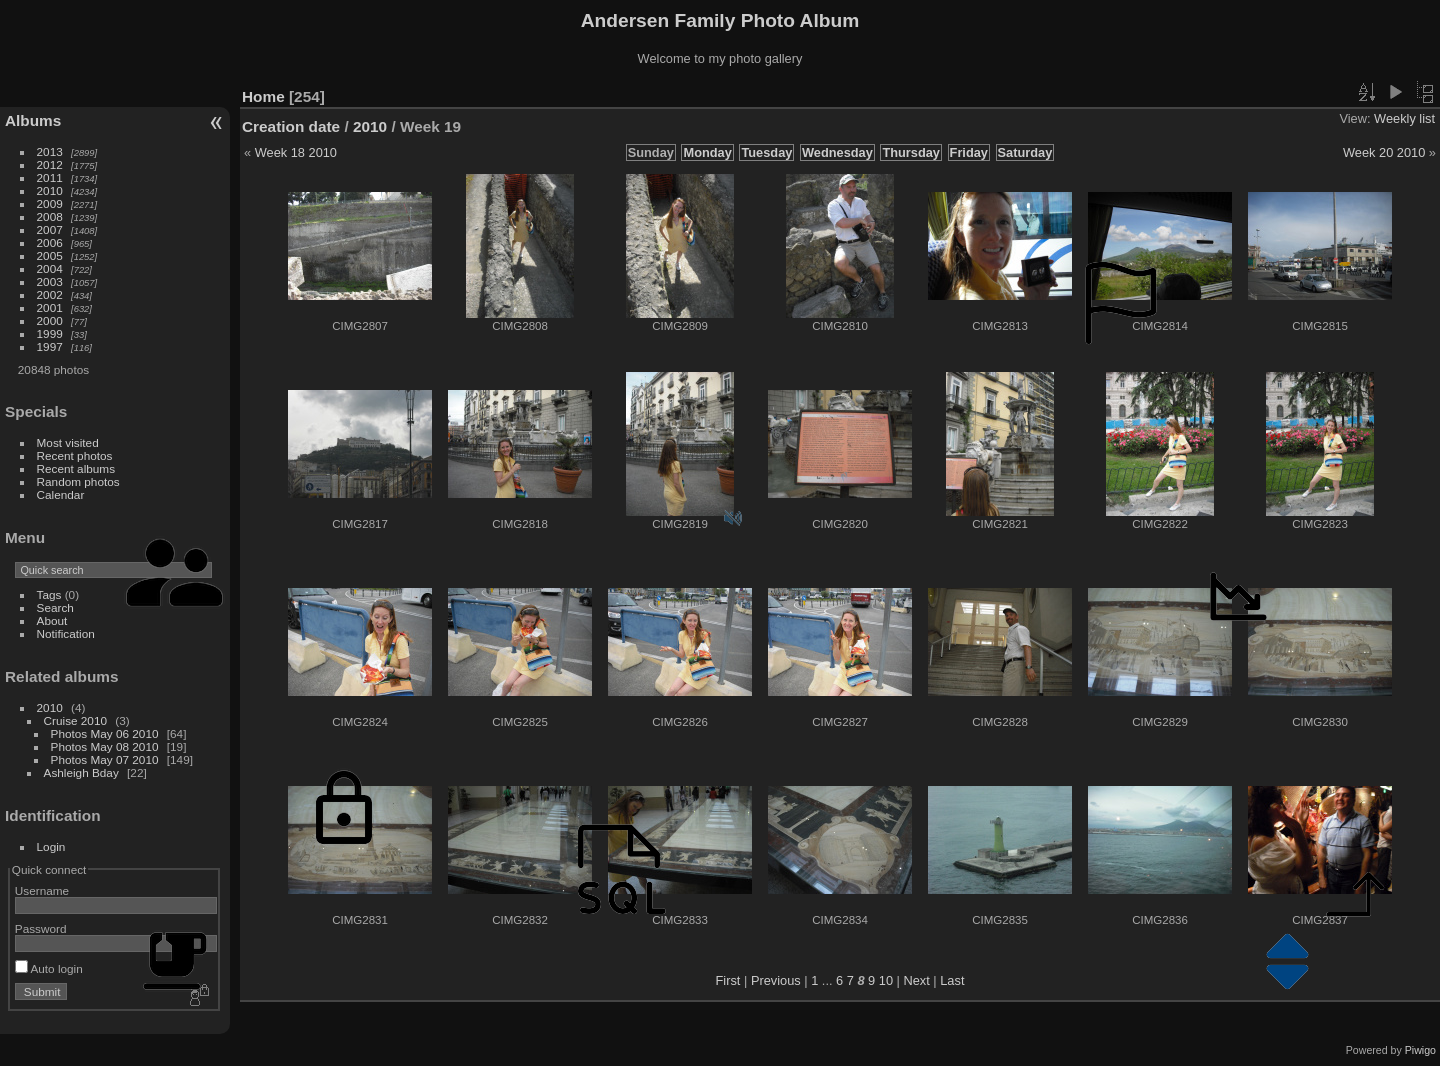 This screenshot has width=1440, height=1066. What do you see at coordinates (1287, 961) in the screenshot?
I see `sort items in a list` at bounding box center [1287, 961].